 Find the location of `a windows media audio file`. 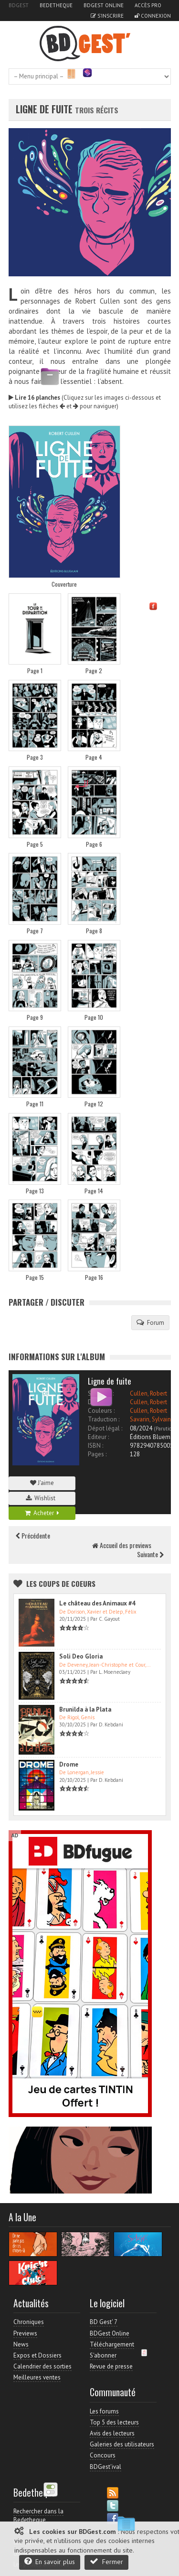

a windows media audio file is located at coordinates (144, 2353).